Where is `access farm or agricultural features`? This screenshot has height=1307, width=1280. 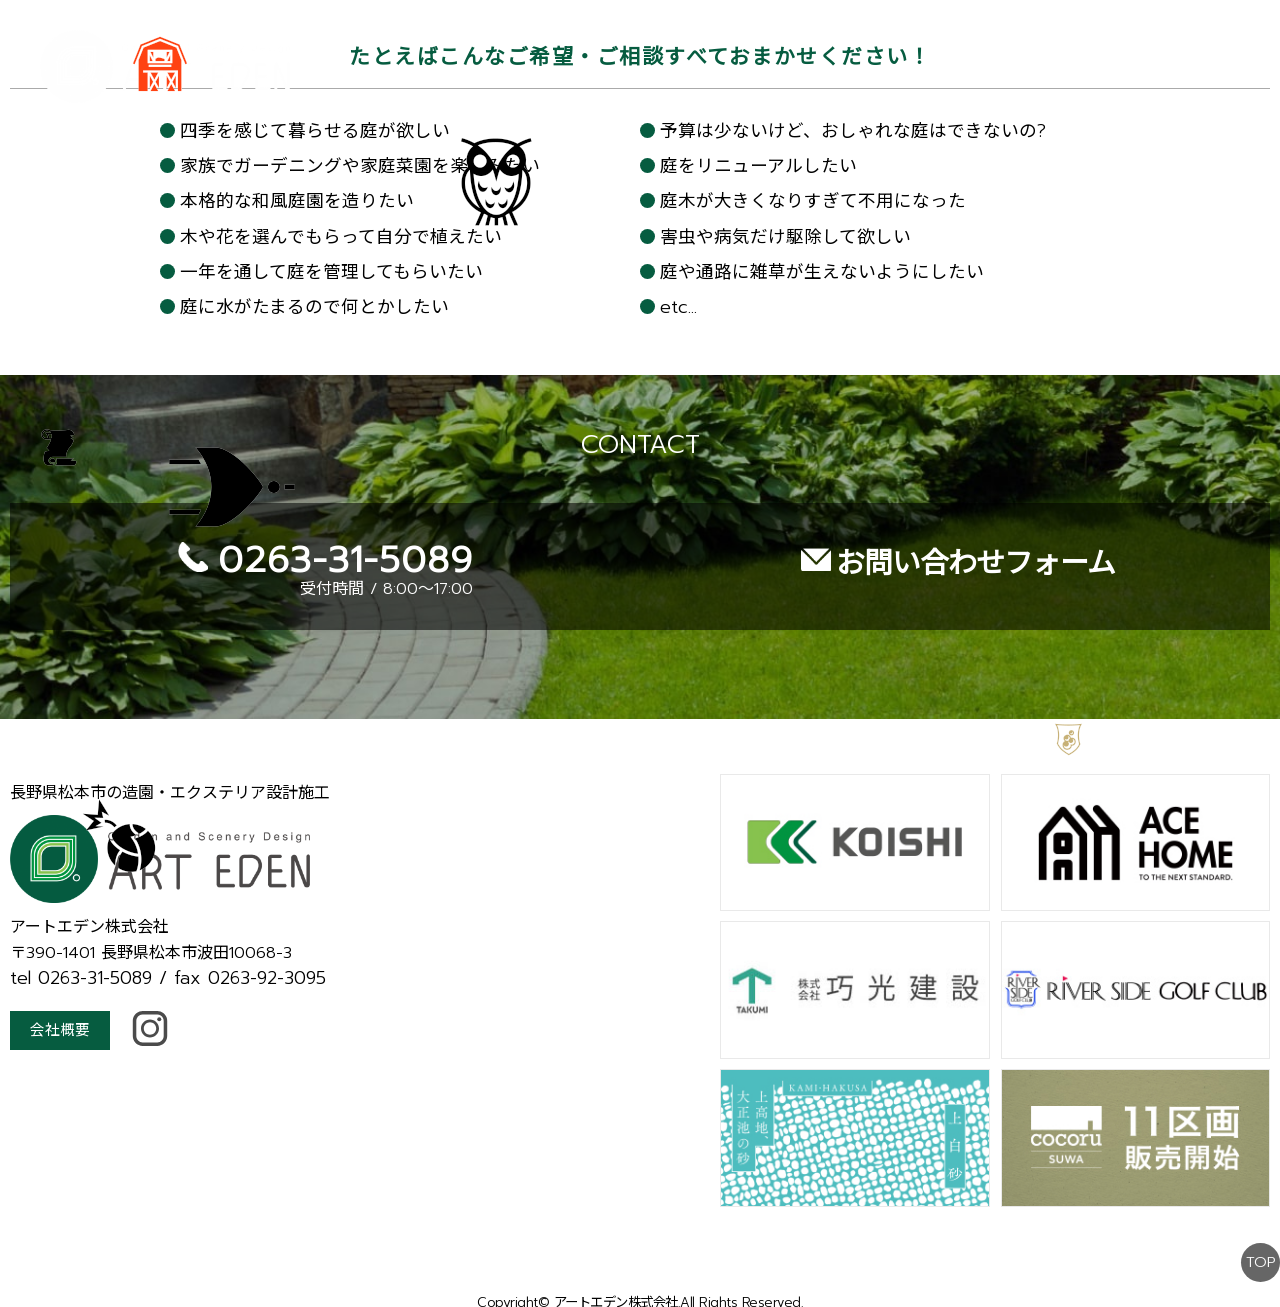 access farm or agricultural features is located at coordinates (160, 64).